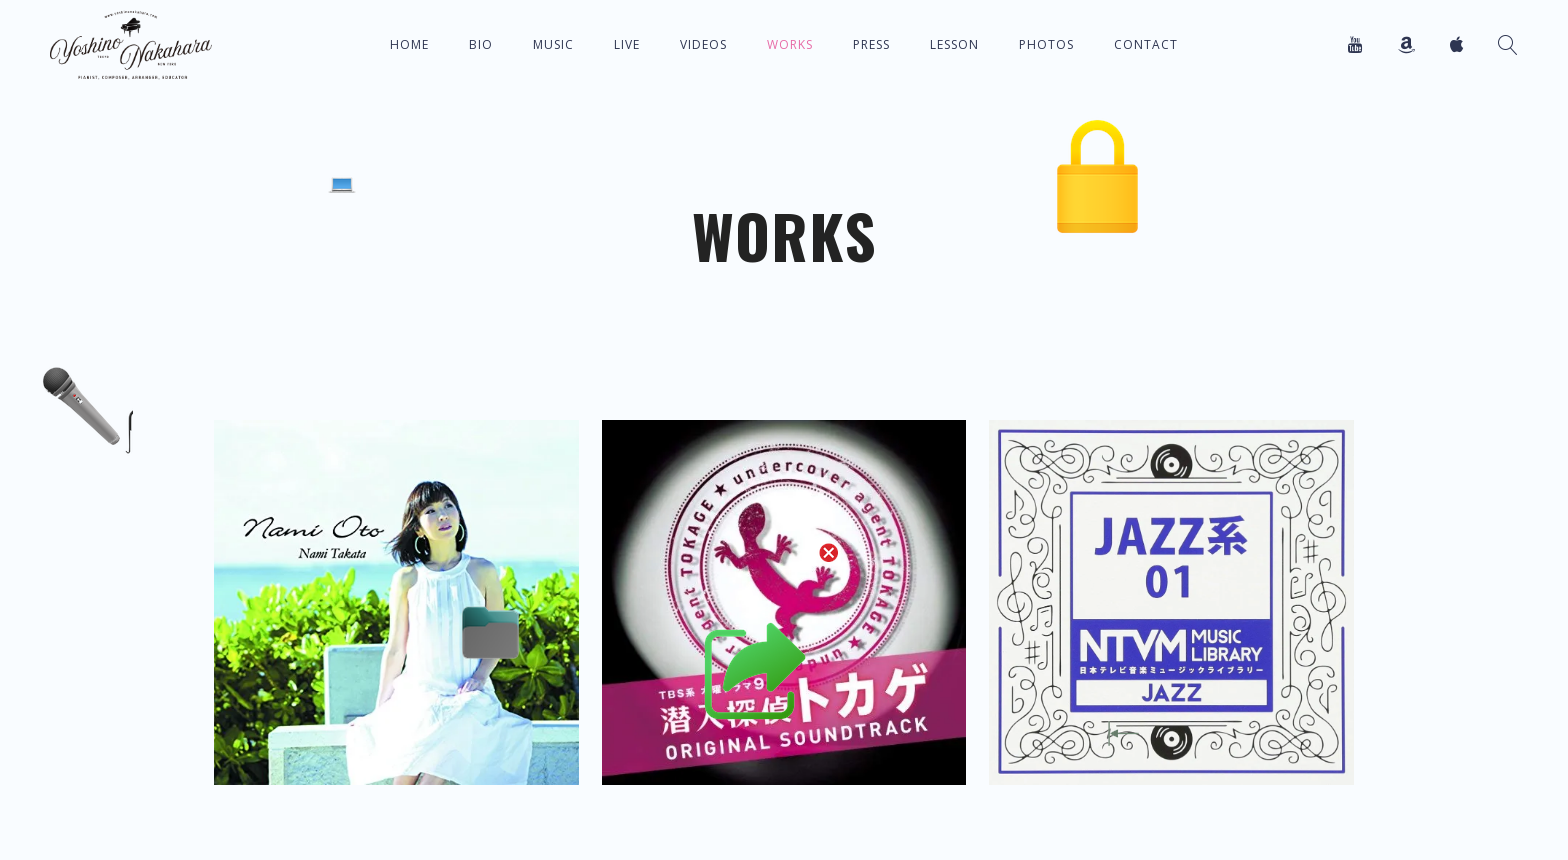  What do you see at coordinates (821, 545) in the screenshot?
I see `OneDrive sync error or cloud connection failure` at bounding box center [821, 545].